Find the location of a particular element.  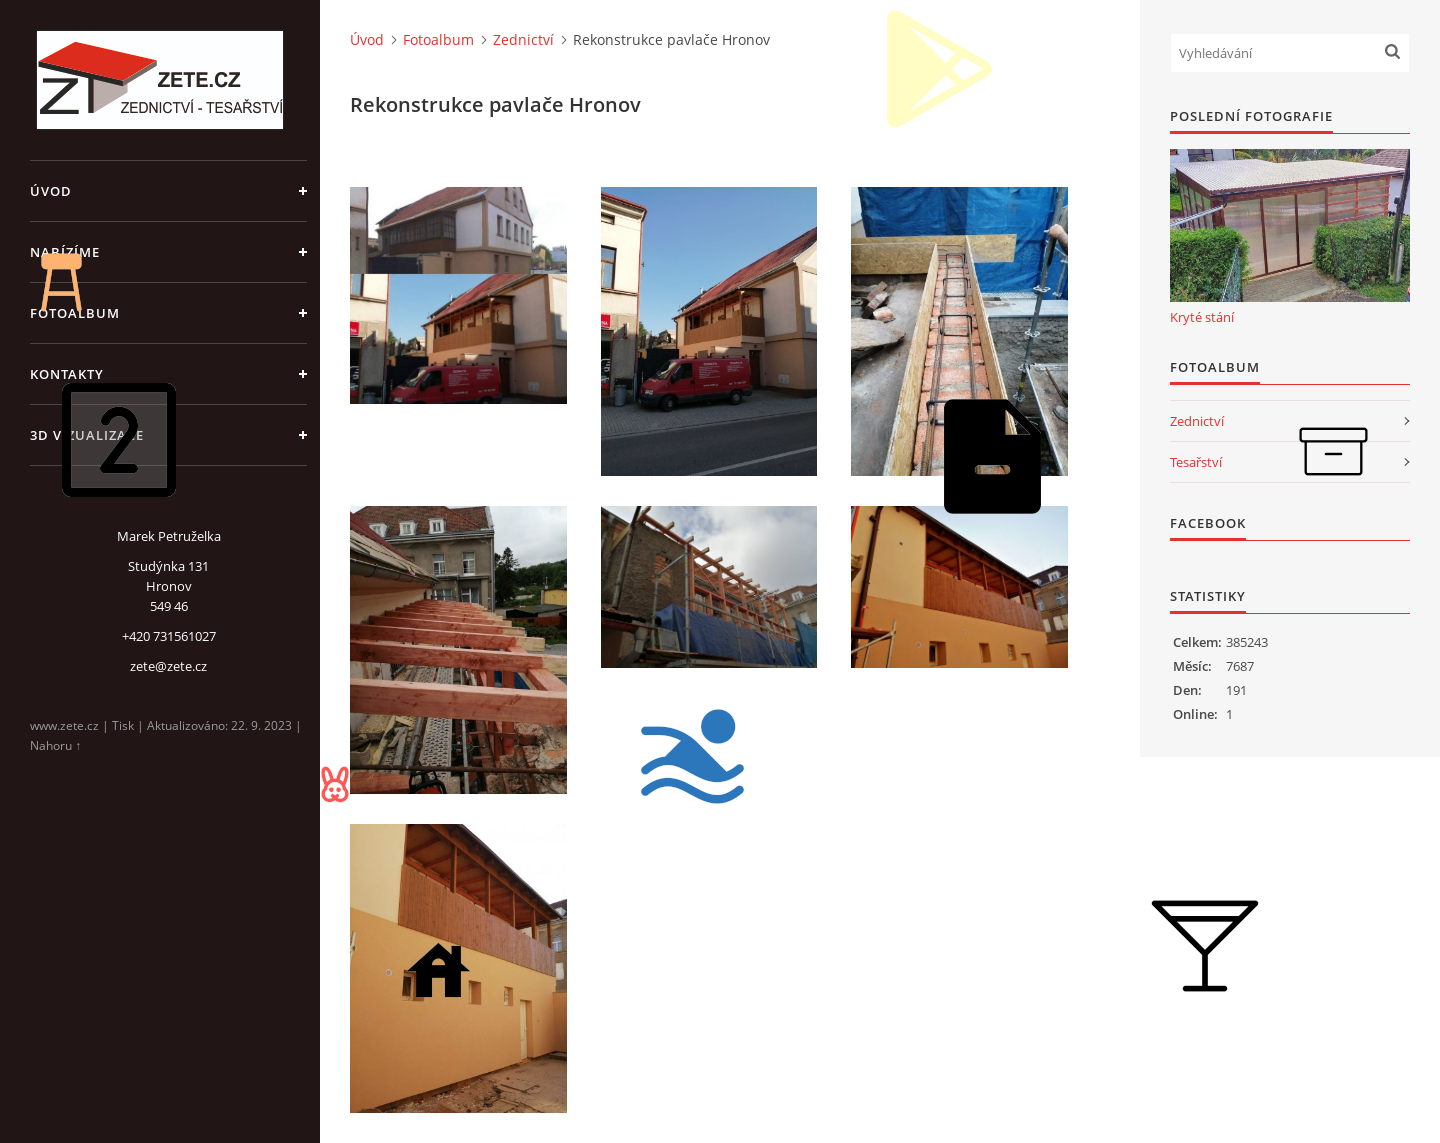

open google play store is located at coordinates (929, 69).